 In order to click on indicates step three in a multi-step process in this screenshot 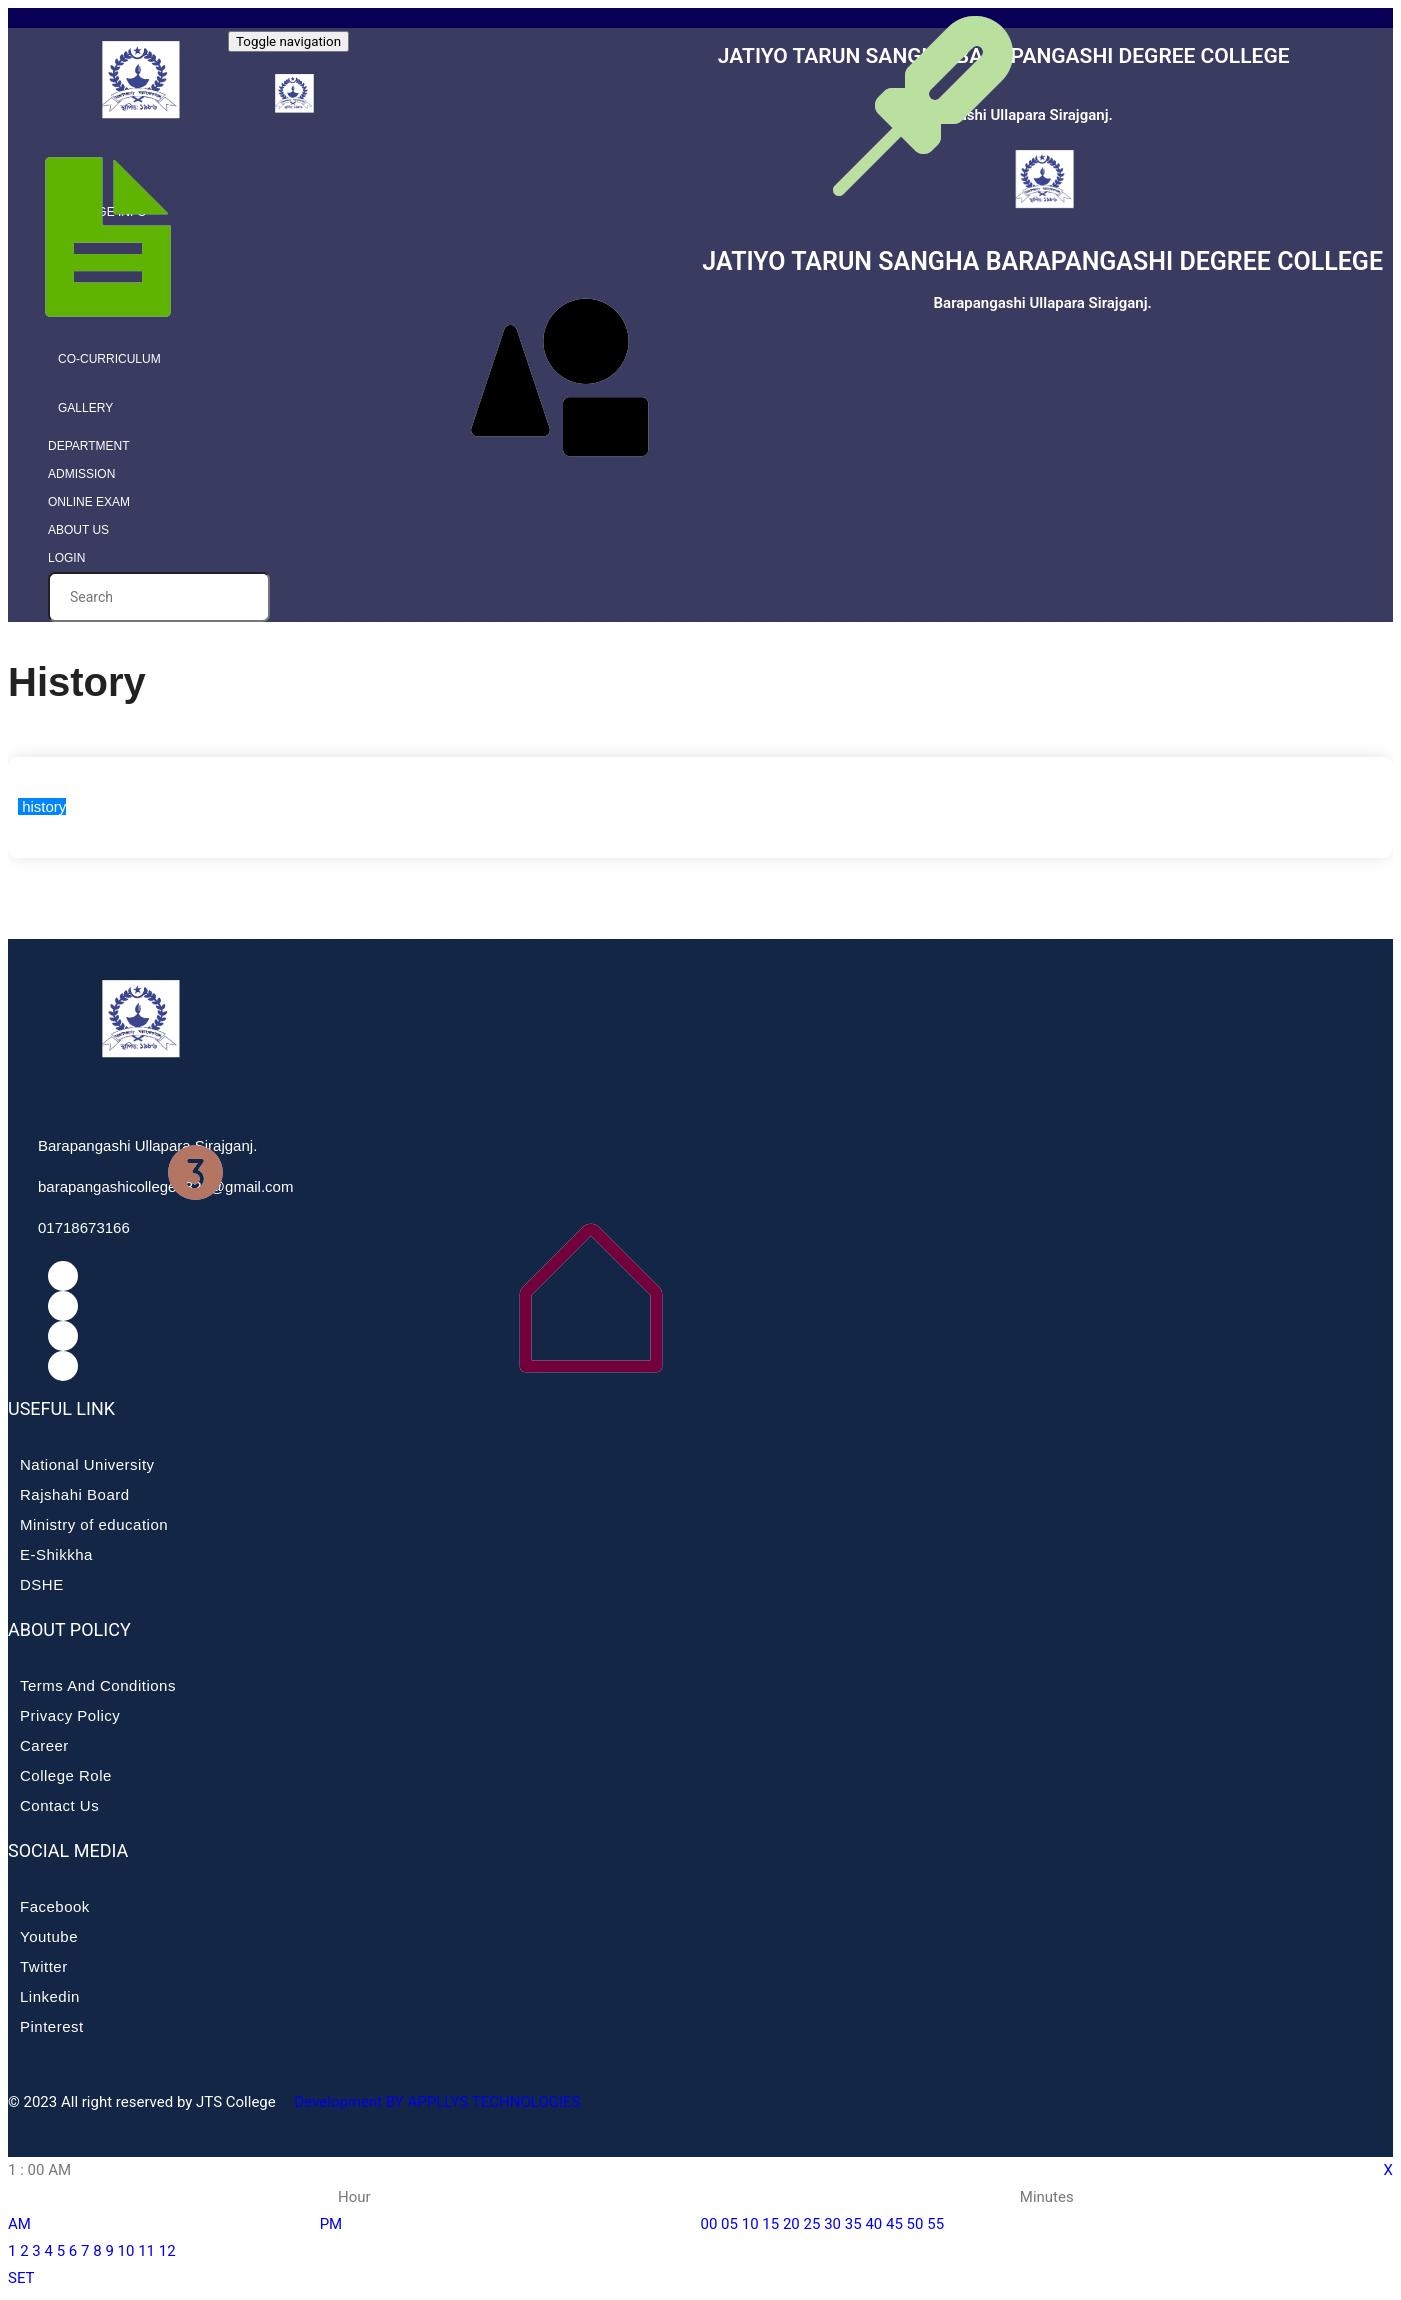, I will do `click(195, 1172)`.